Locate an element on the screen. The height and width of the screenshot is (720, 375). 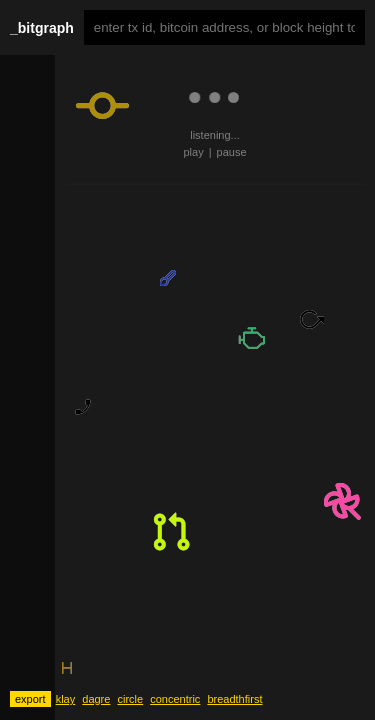
view commit history is located at coordinates (102, 106).